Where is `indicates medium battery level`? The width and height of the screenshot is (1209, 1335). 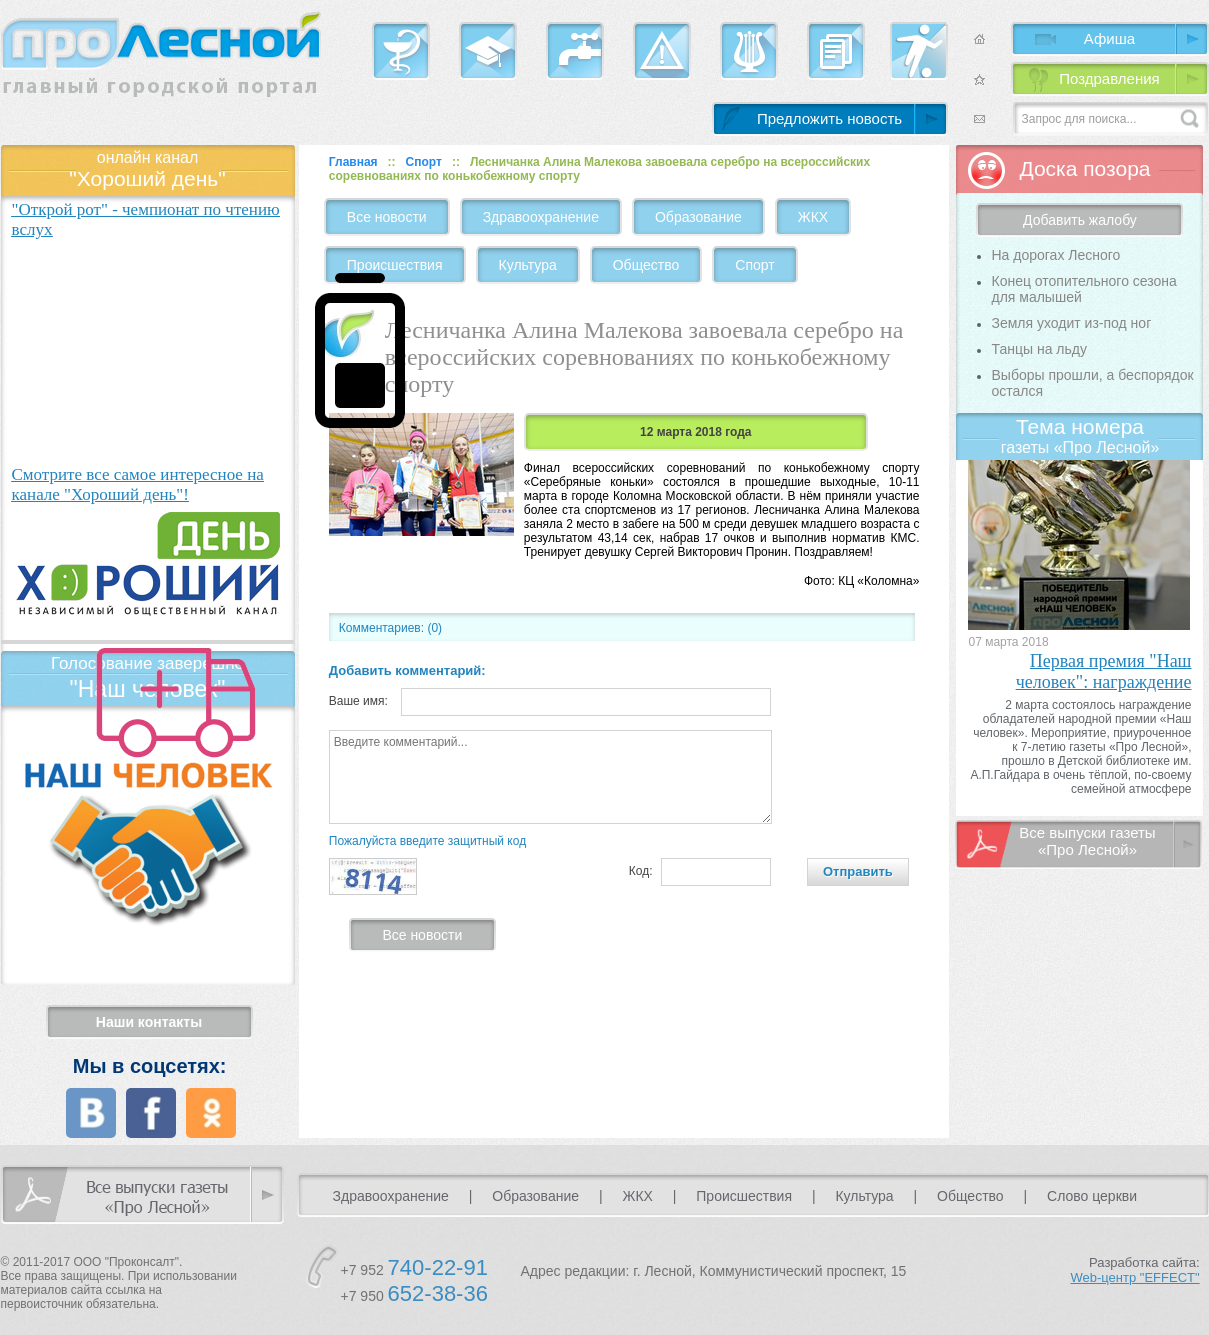 indicates medium battery level is located at coordinates (360, 353).